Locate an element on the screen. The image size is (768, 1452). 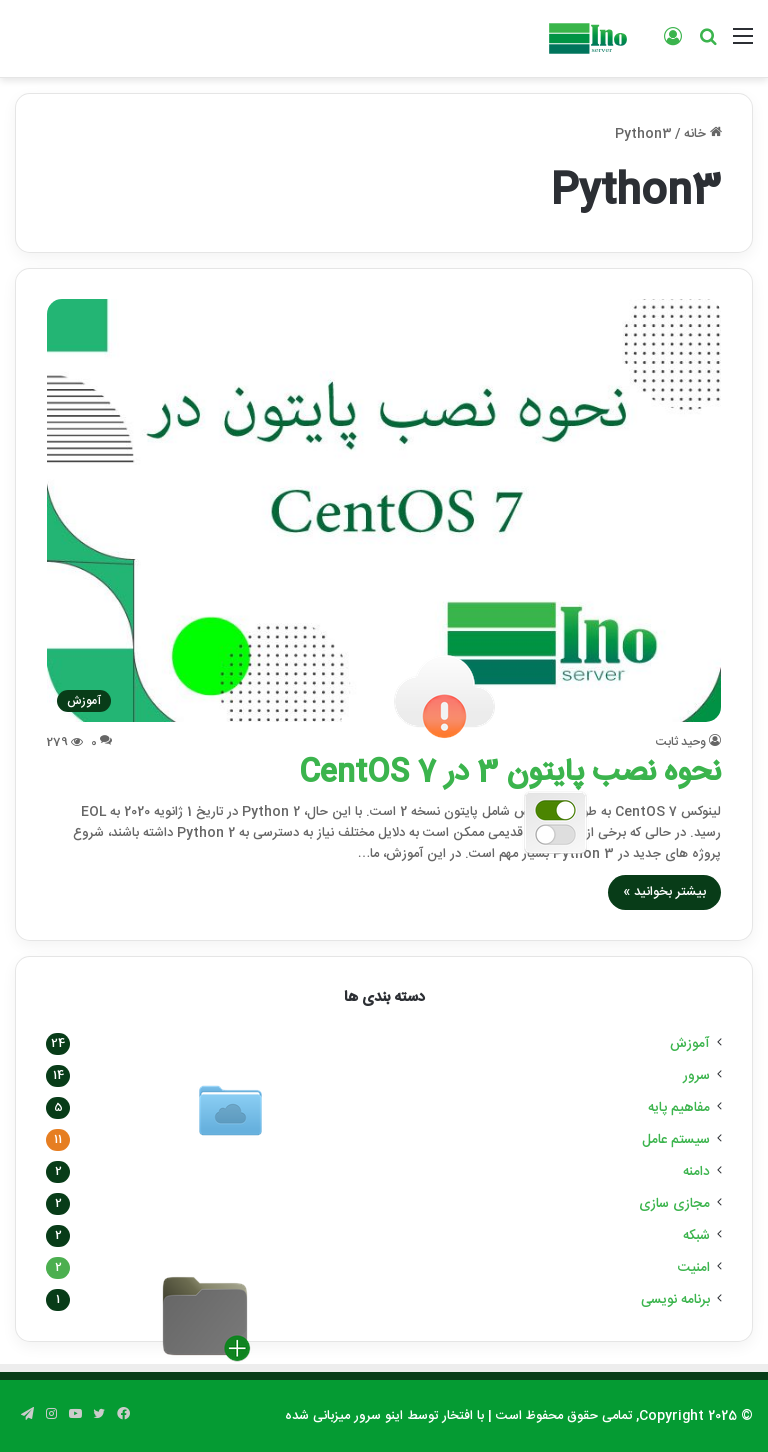
open gnome tweaks to customize desktop settings is located at coordinates (555, 822).